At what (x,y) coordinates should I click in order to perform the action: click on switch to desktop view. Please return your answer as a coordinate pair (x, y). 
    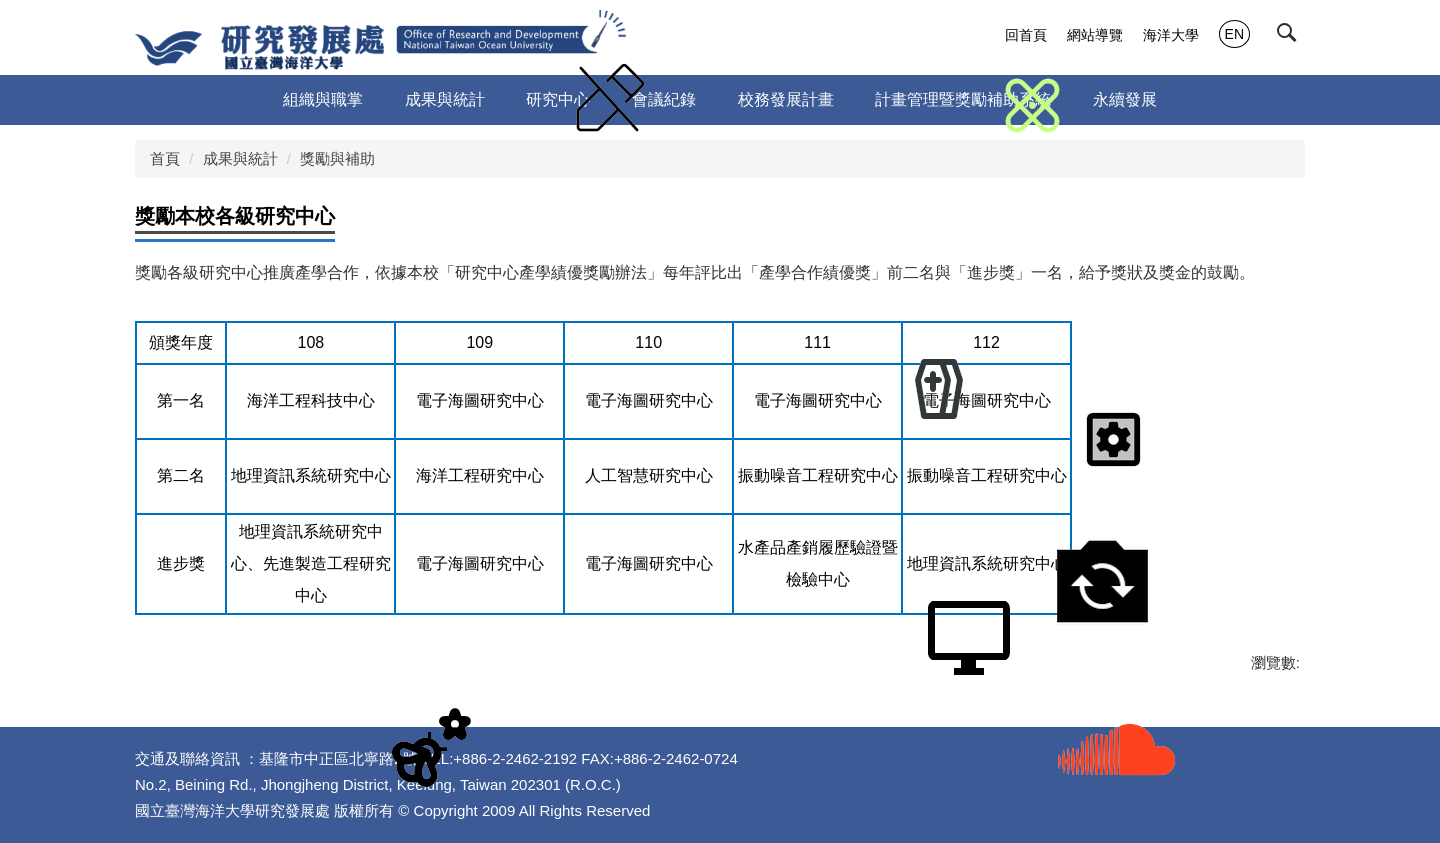
    Looking at the image, I should click on (969, 638).